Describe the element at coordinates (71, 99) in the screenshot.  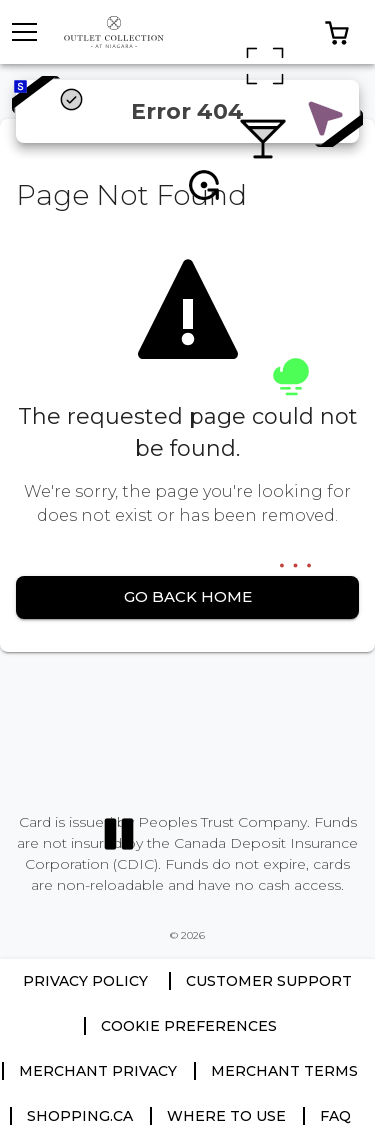
I see `indicates successful completion of an action` at that location.